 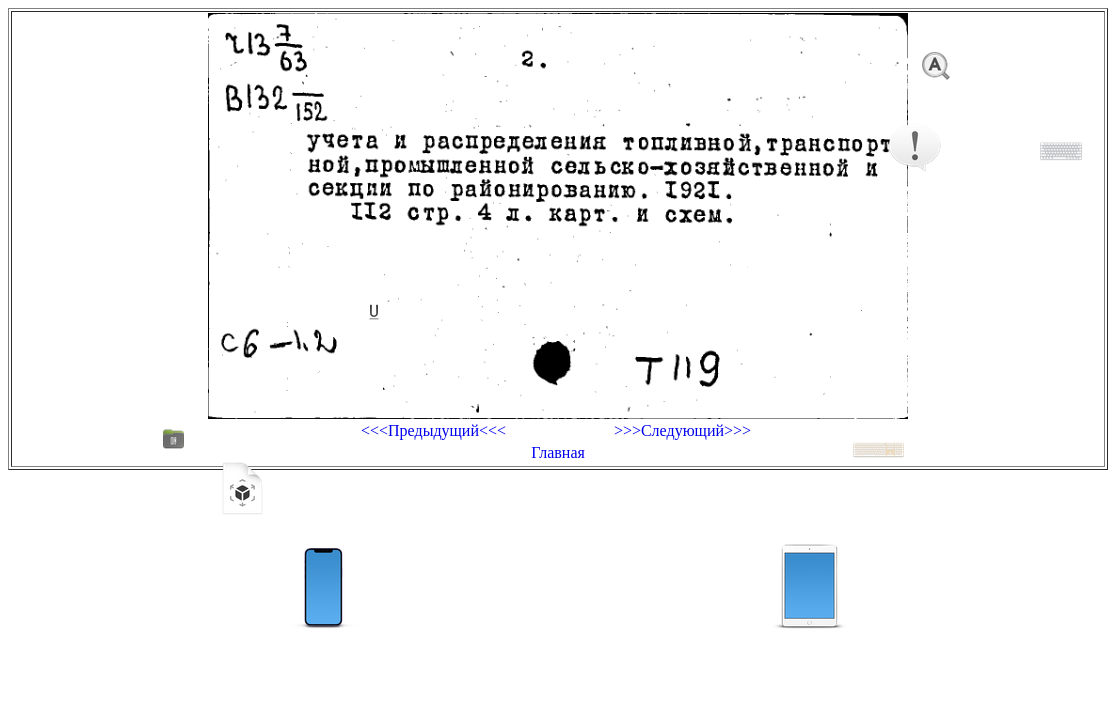 What do you see at coordinates (1061, 151) in the screenshot?
I see `connect to a wireless keyboard` at bounding box center [1061, 151].